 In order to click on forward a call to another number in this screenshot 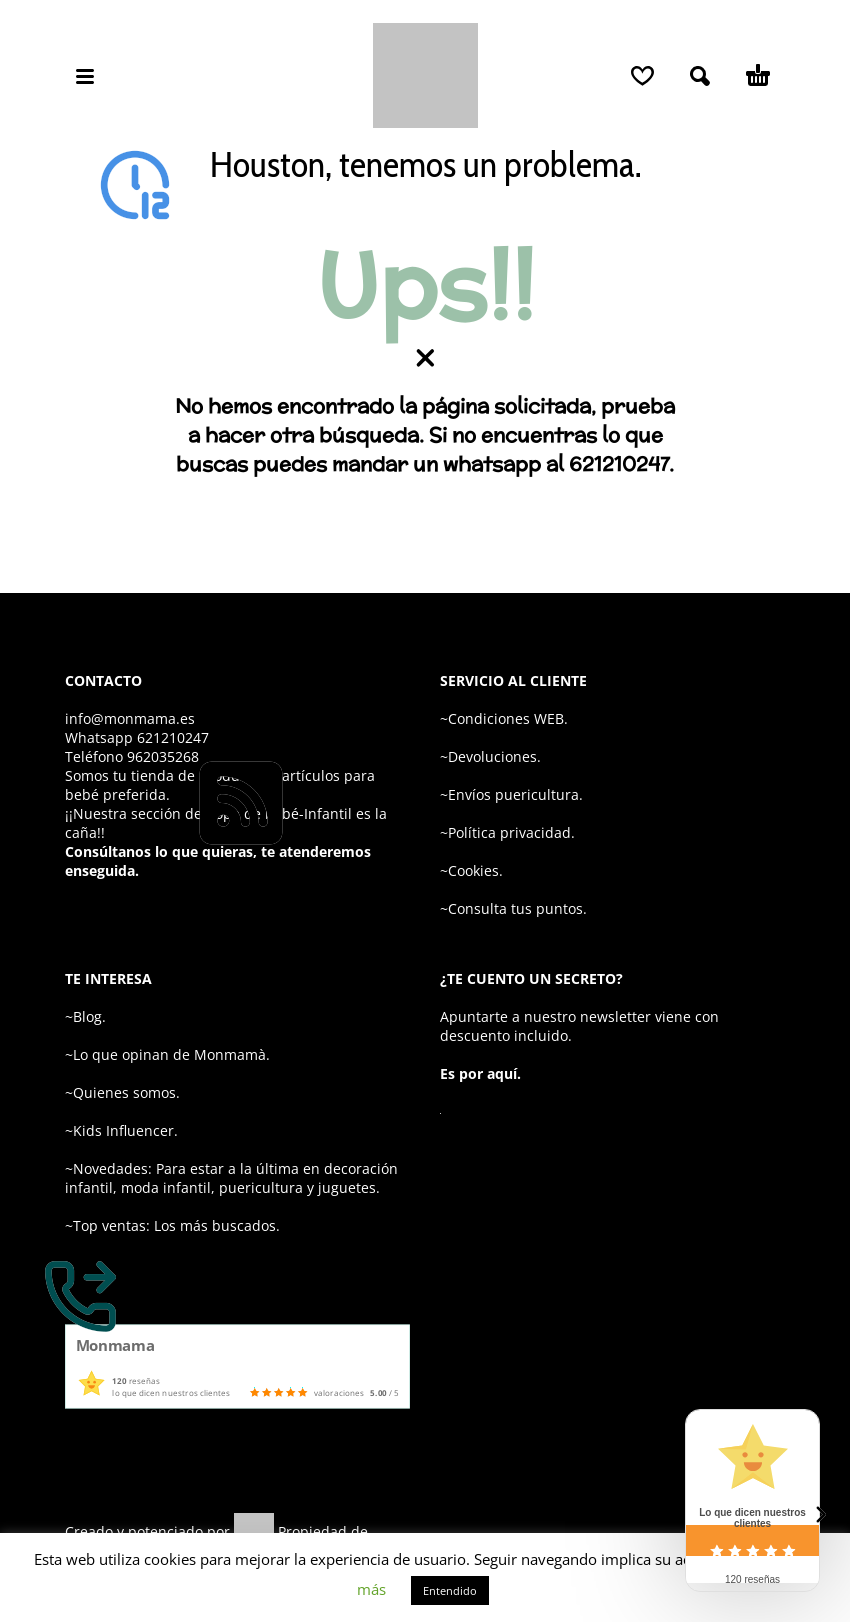, I will do `click(80, 1296)`.